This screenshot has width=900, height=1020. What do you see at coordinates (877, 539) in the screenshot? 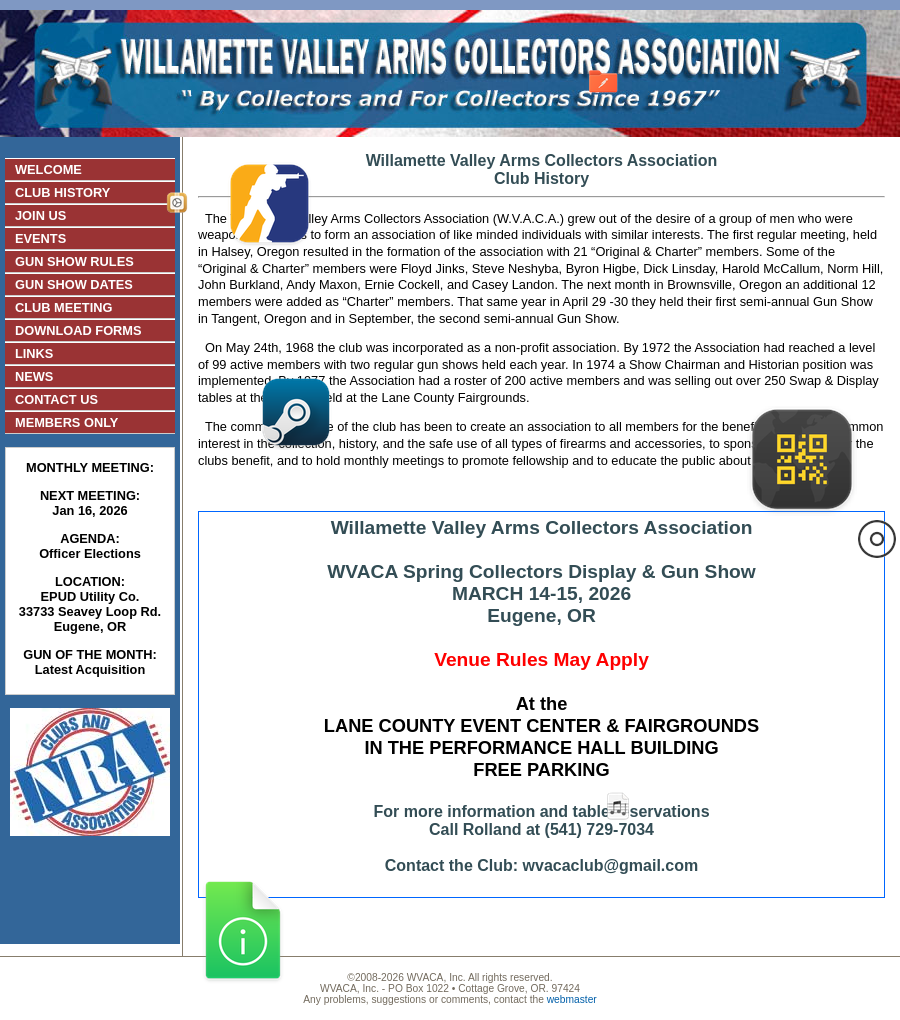
I see `indicates optical media such as a CD or DVD` at bounding box center [877, 539].